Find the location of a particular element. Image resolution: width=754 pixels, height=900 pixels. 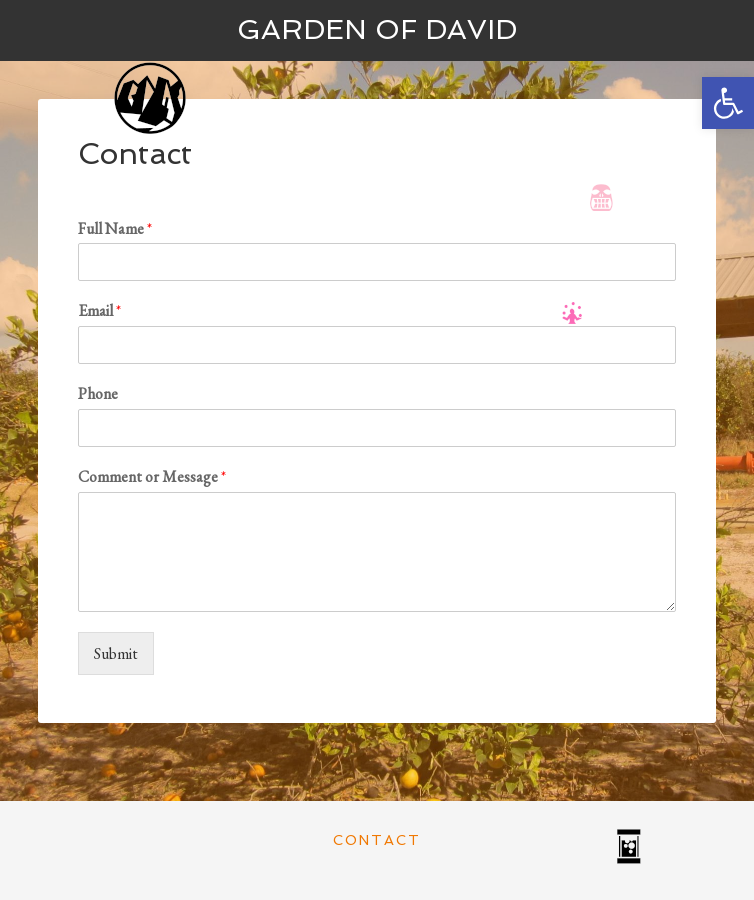

indicates arctic or cold climate game environment is located at coordinates (150, 98).